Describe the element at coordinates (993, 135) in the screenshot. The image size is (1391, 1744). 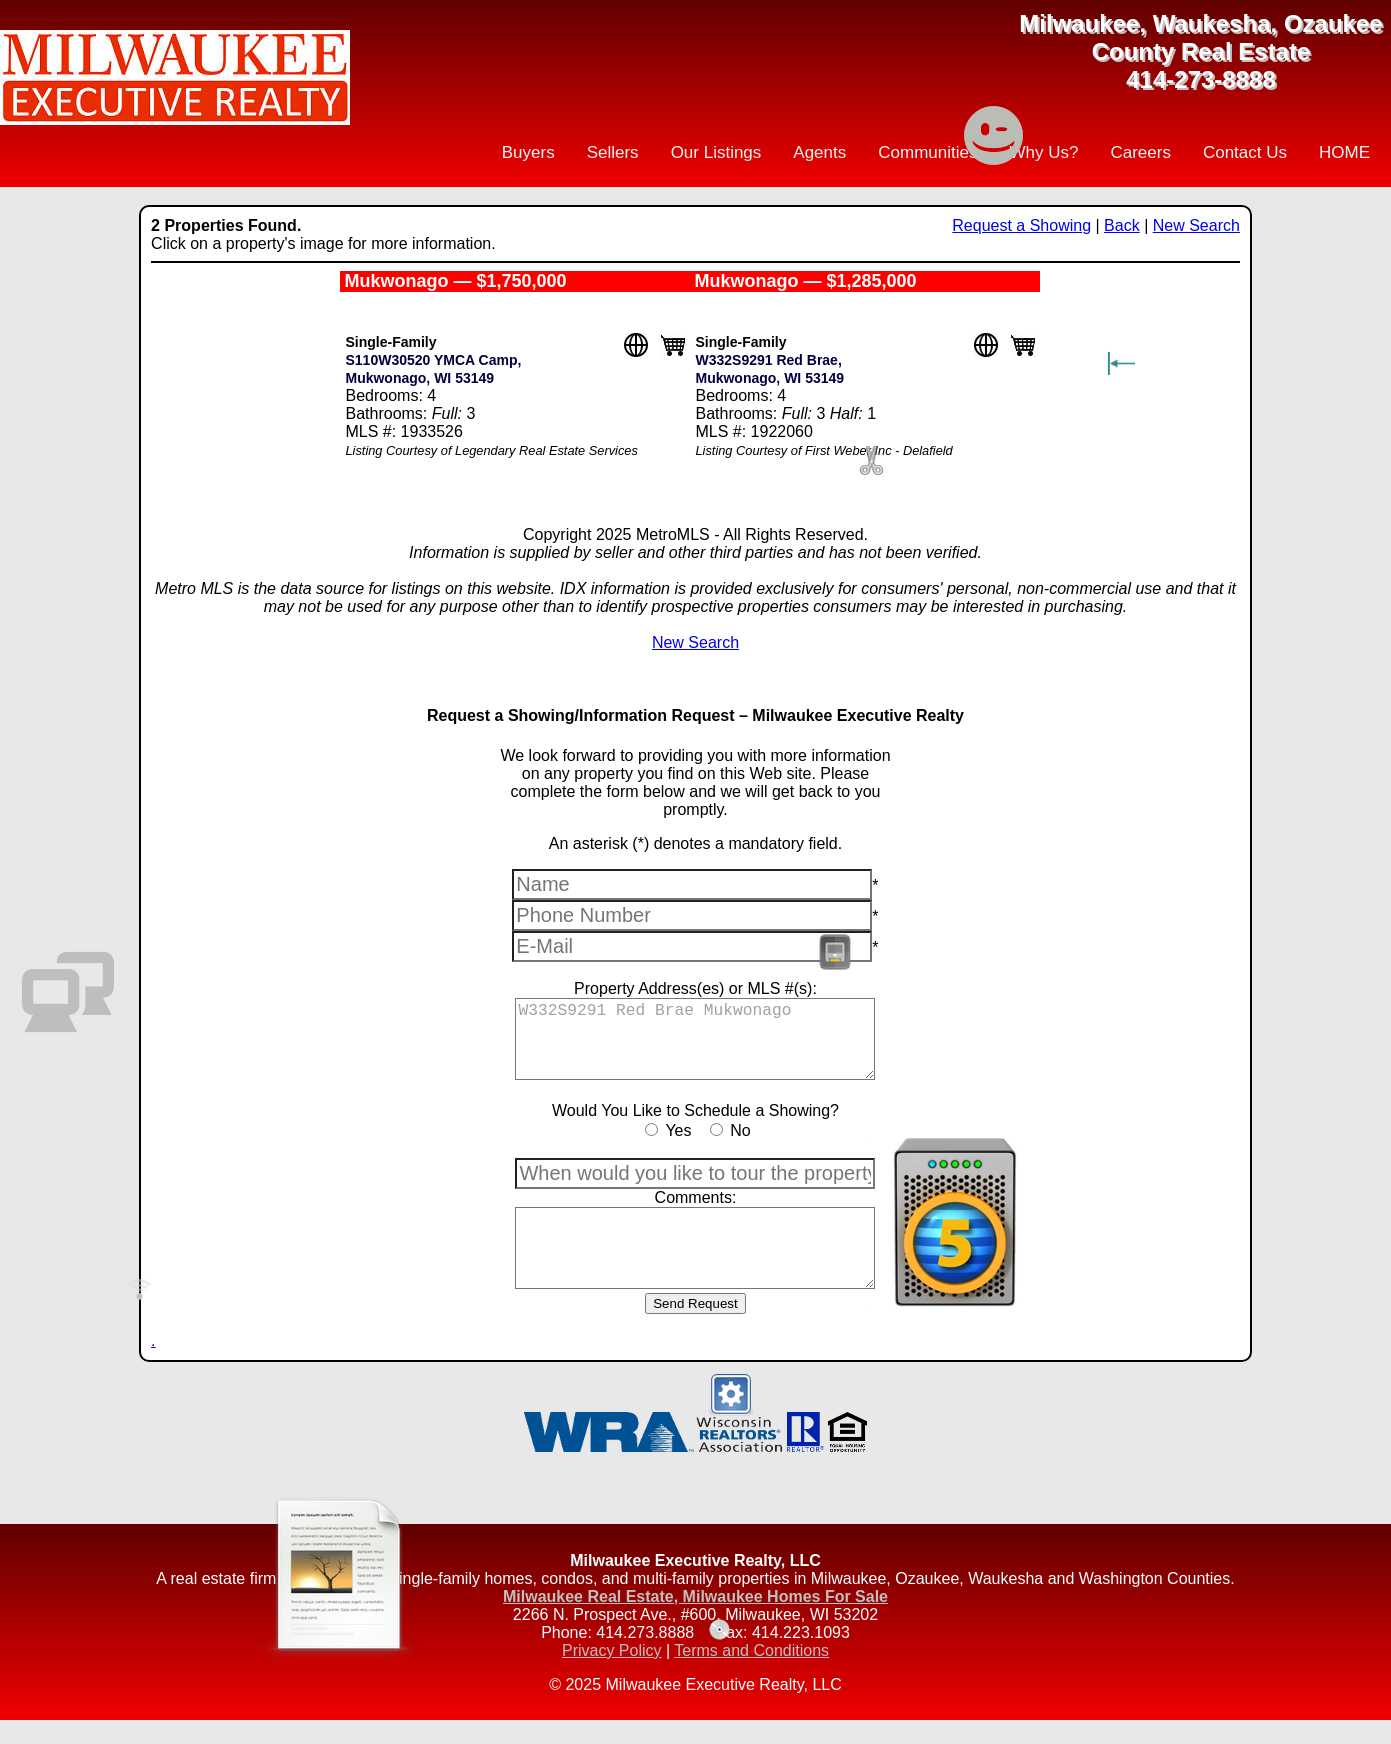
I see `insert a winking emoji in a message` at that location.